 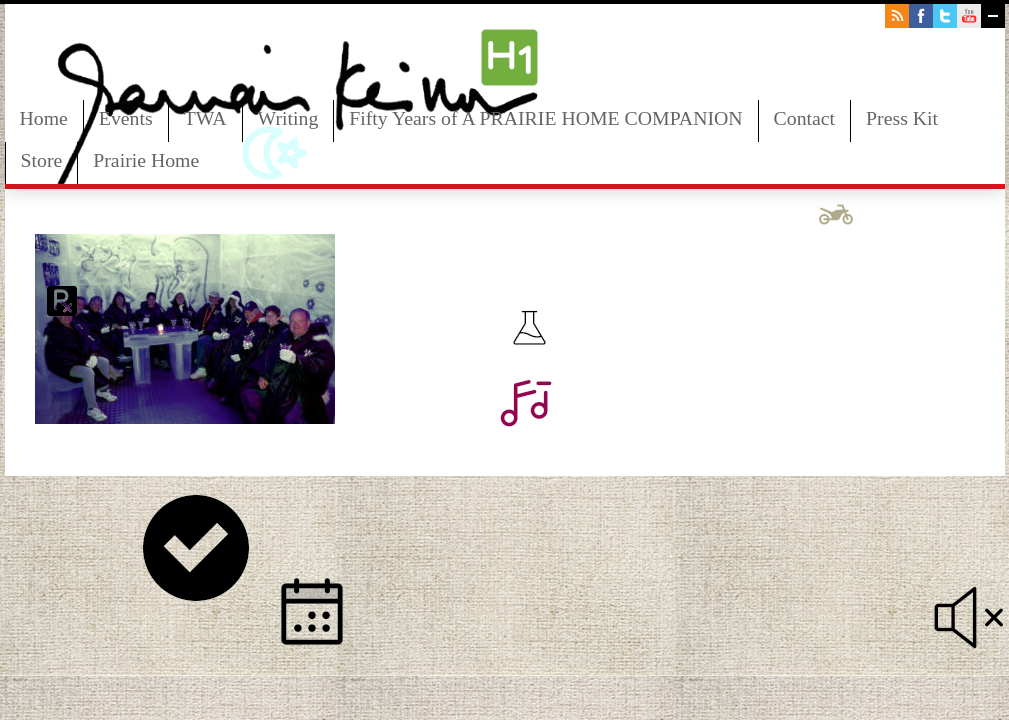 What do you see at coordinates (62, 301) in the screenshot?
I see `view prescription details` at bounding box center [62, 301].